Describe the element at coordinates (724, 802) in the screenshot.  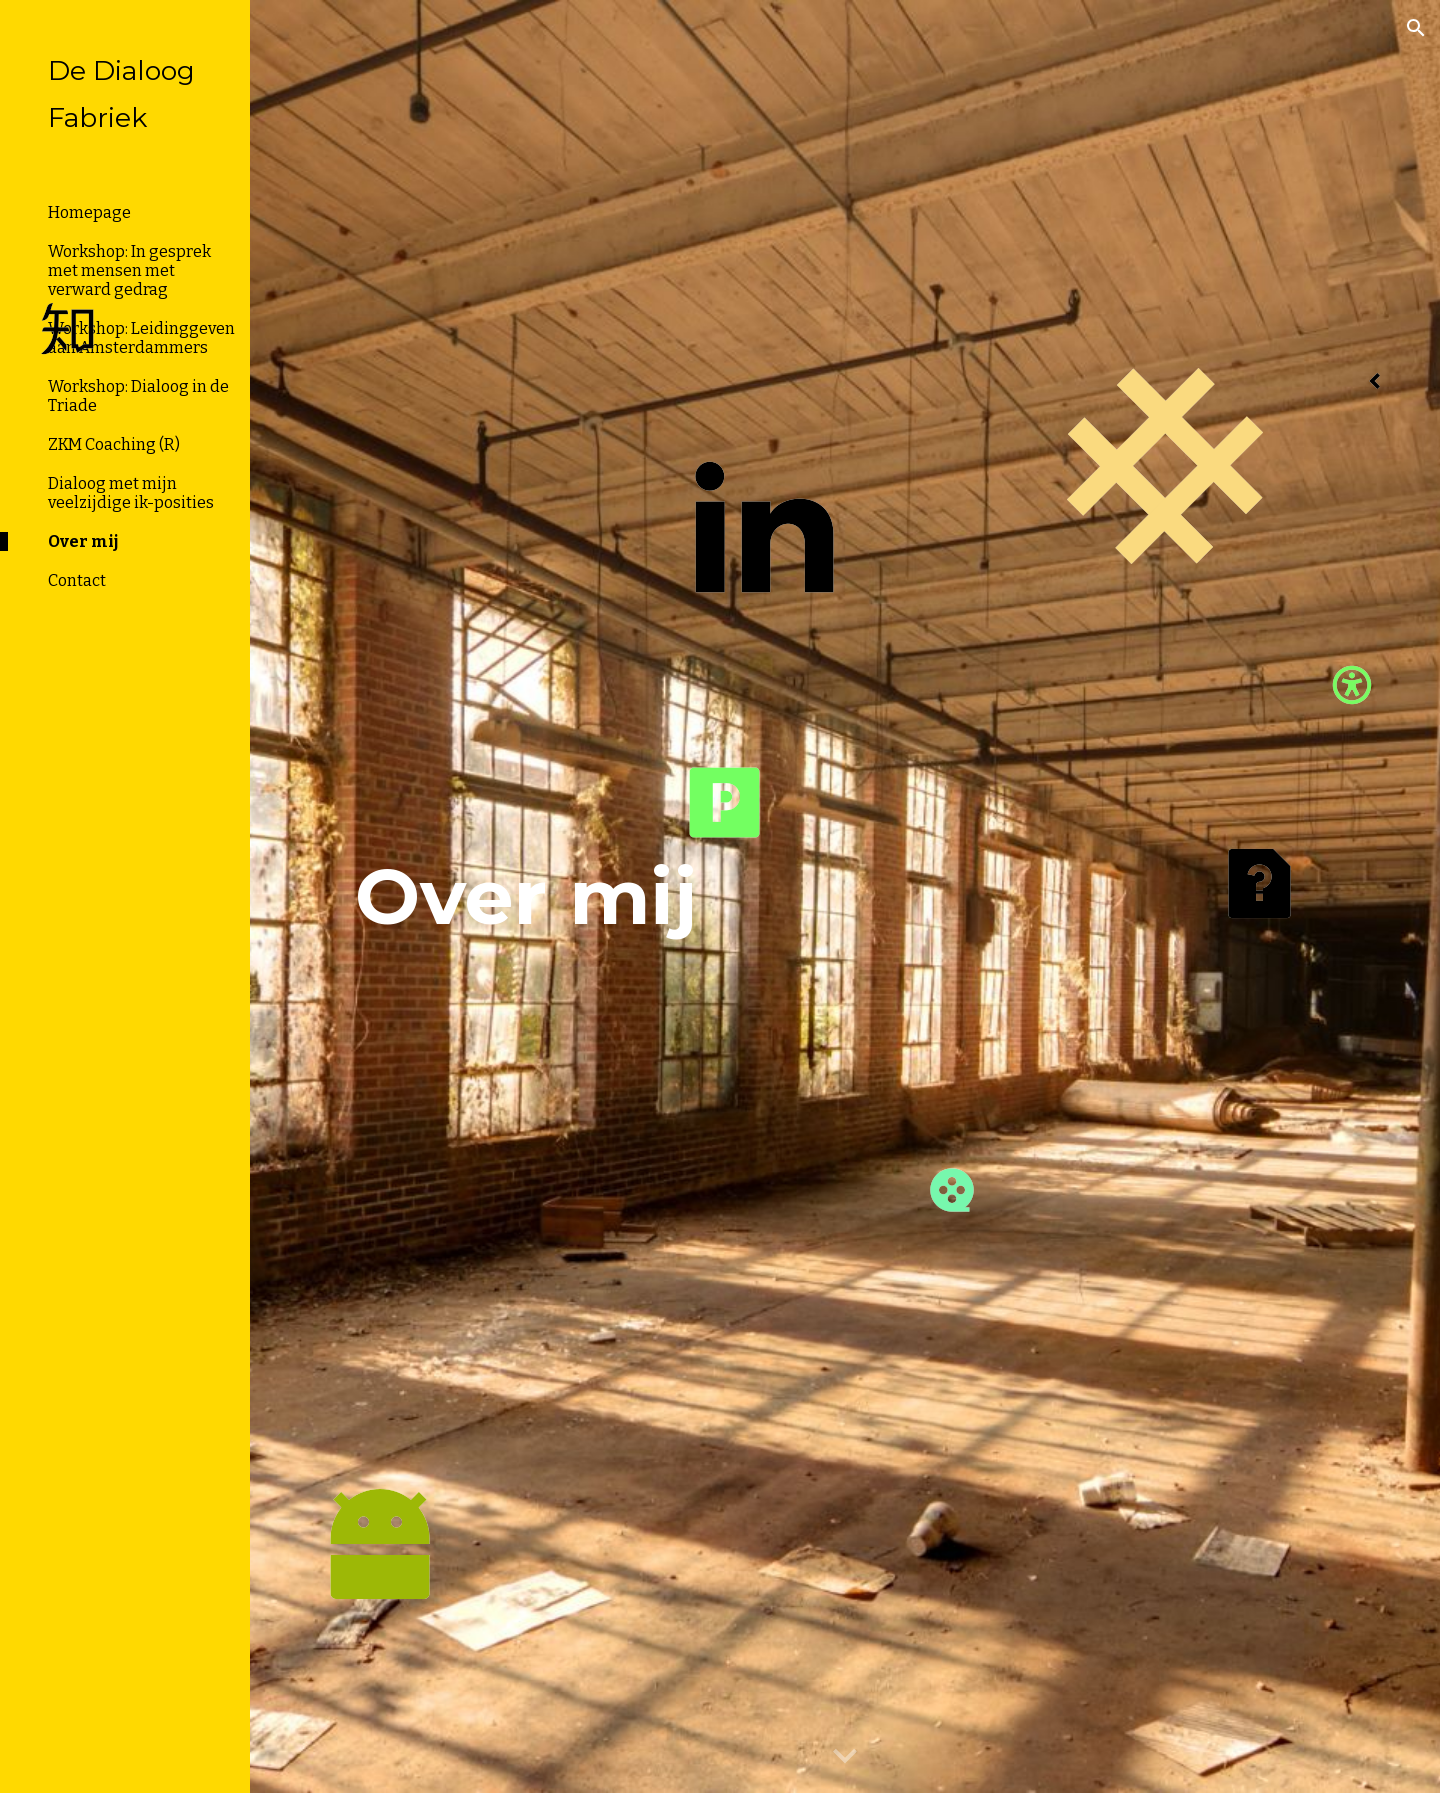
I see `indicates a parking location or facility` at that location.